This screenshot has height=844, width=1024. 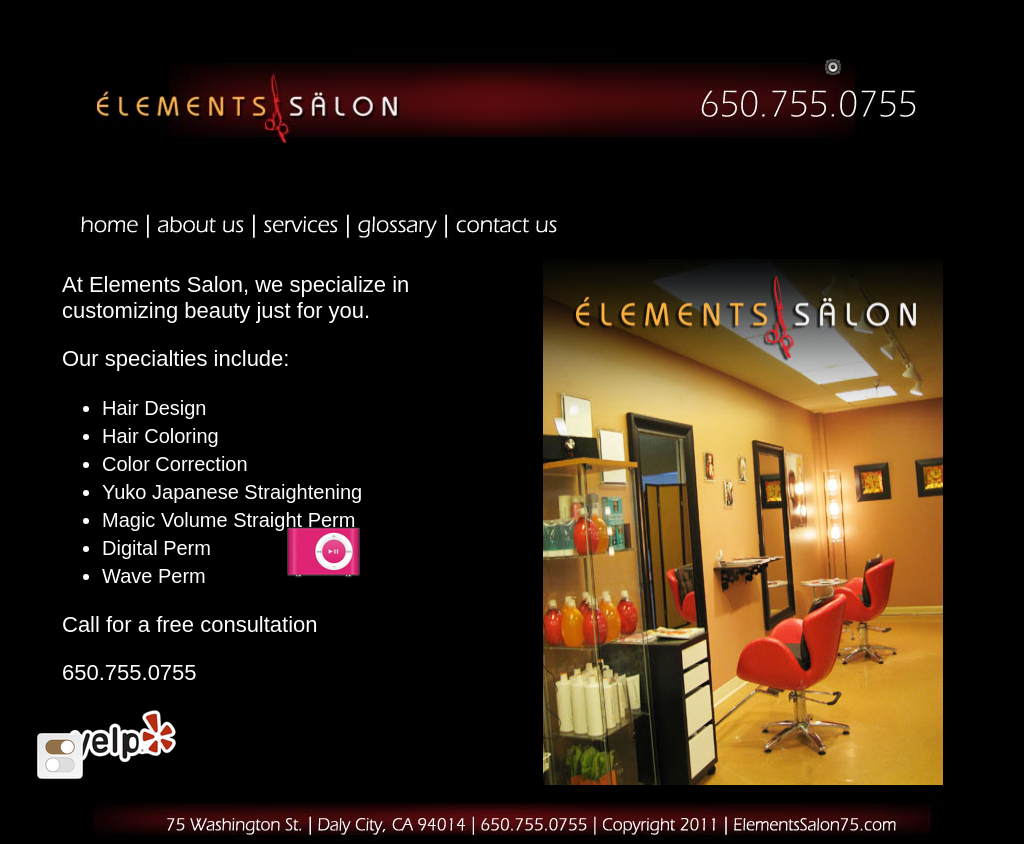 What do you see at coordinates (60, 756) in the screenshot?
I see `open gnome tweaks settings` at bounding box center [60, 756].